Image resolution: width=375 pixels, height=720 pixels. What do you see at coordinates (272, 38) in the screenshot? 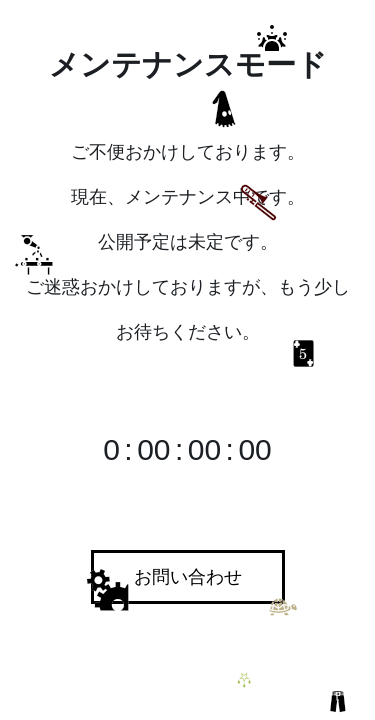
I see `indicates a corrosive or acid-based attack/ability` at bounding box center [272, 38].